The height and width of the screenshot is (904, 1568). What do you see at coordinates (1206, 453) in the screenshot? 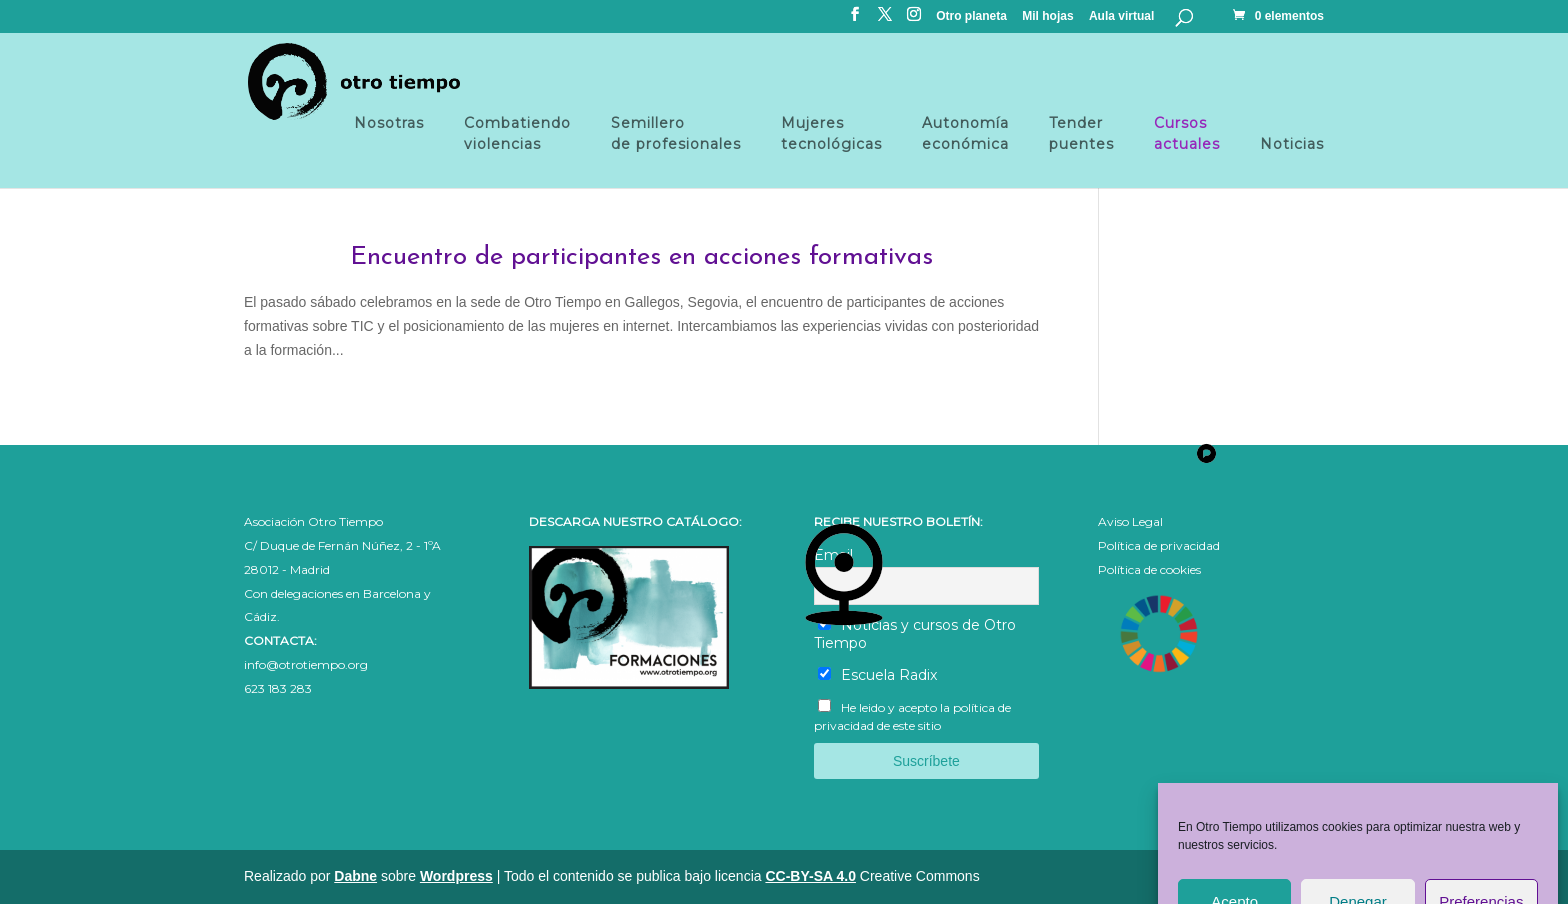
I see `open the pixelfed app` at bounding box center [1206, 453].